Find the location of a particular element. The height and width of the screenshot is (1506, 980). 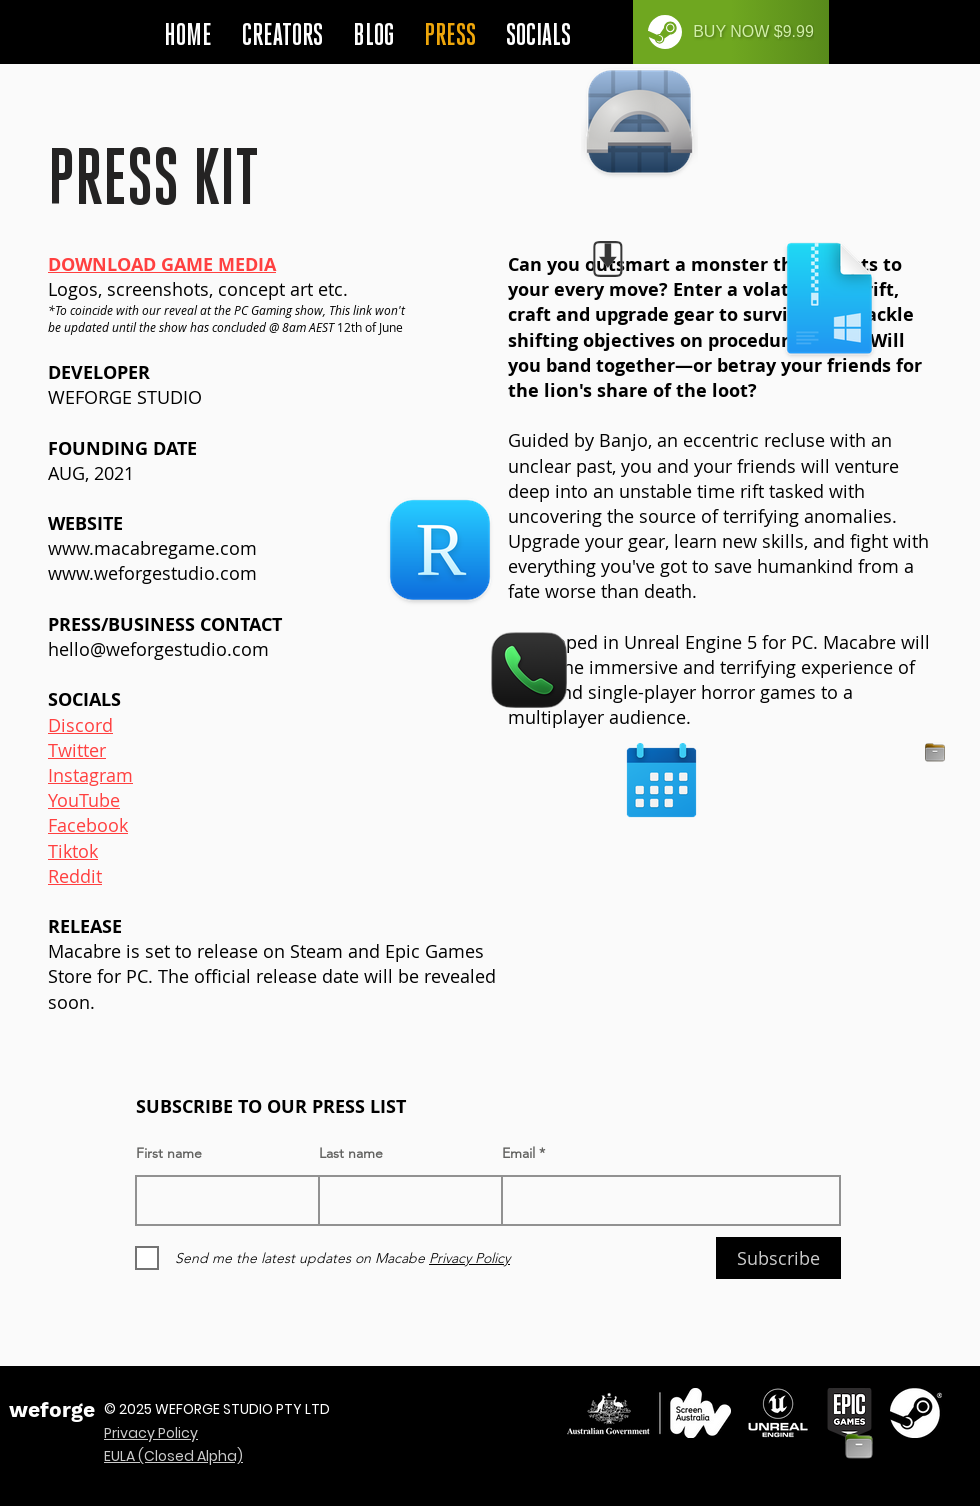

a compressed windows executable file is located at coordinates (829, 300).